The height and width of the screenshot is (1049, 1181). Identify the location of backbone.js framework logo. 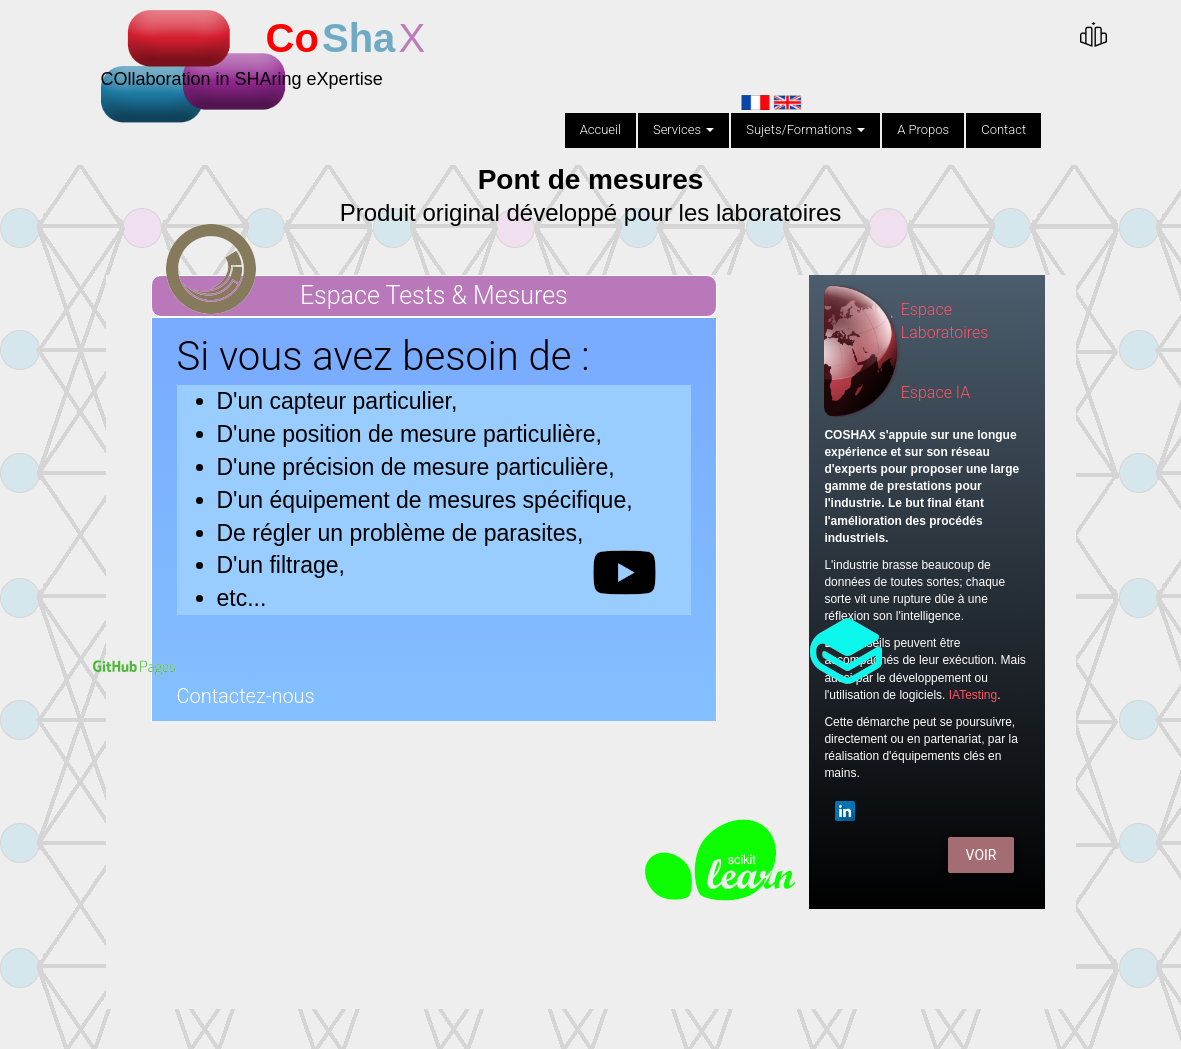
(1093, 34).